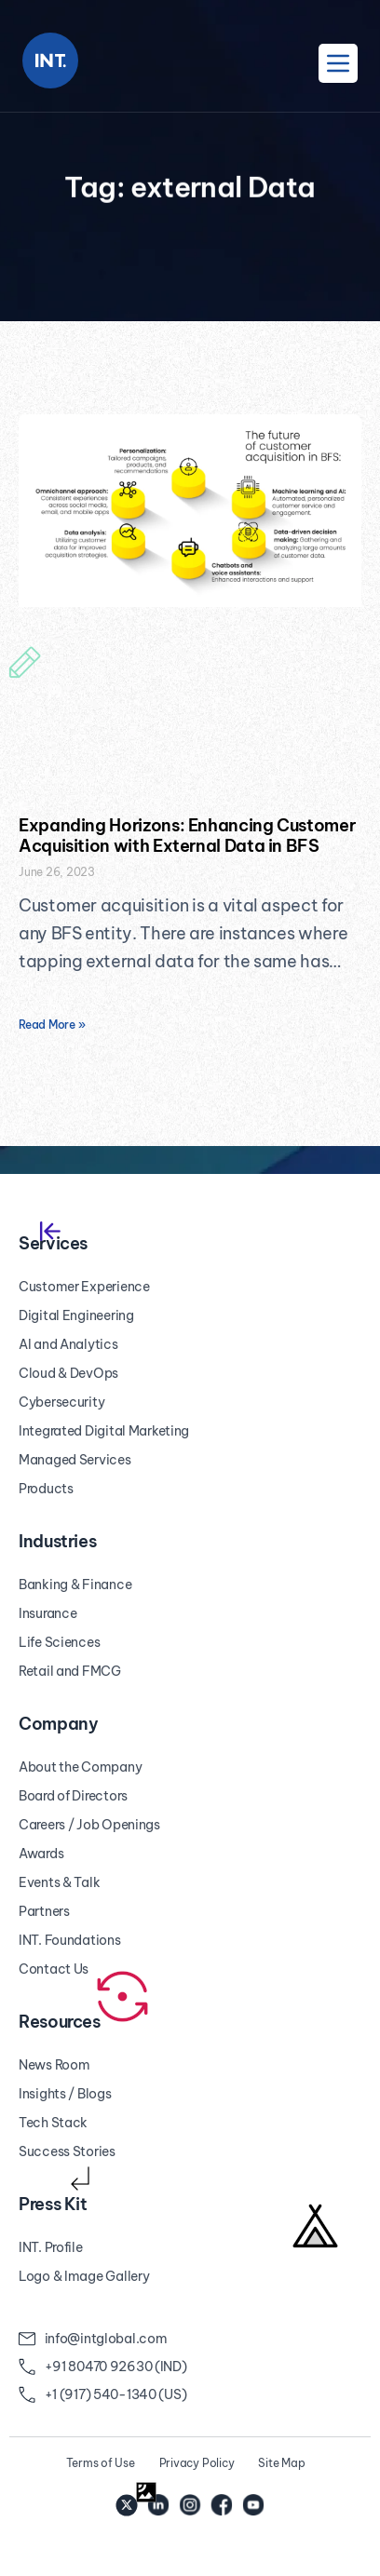 The height and width of the screenshot is (2576, 380). I want to click on go back to the beginning, so click(49, 1231).